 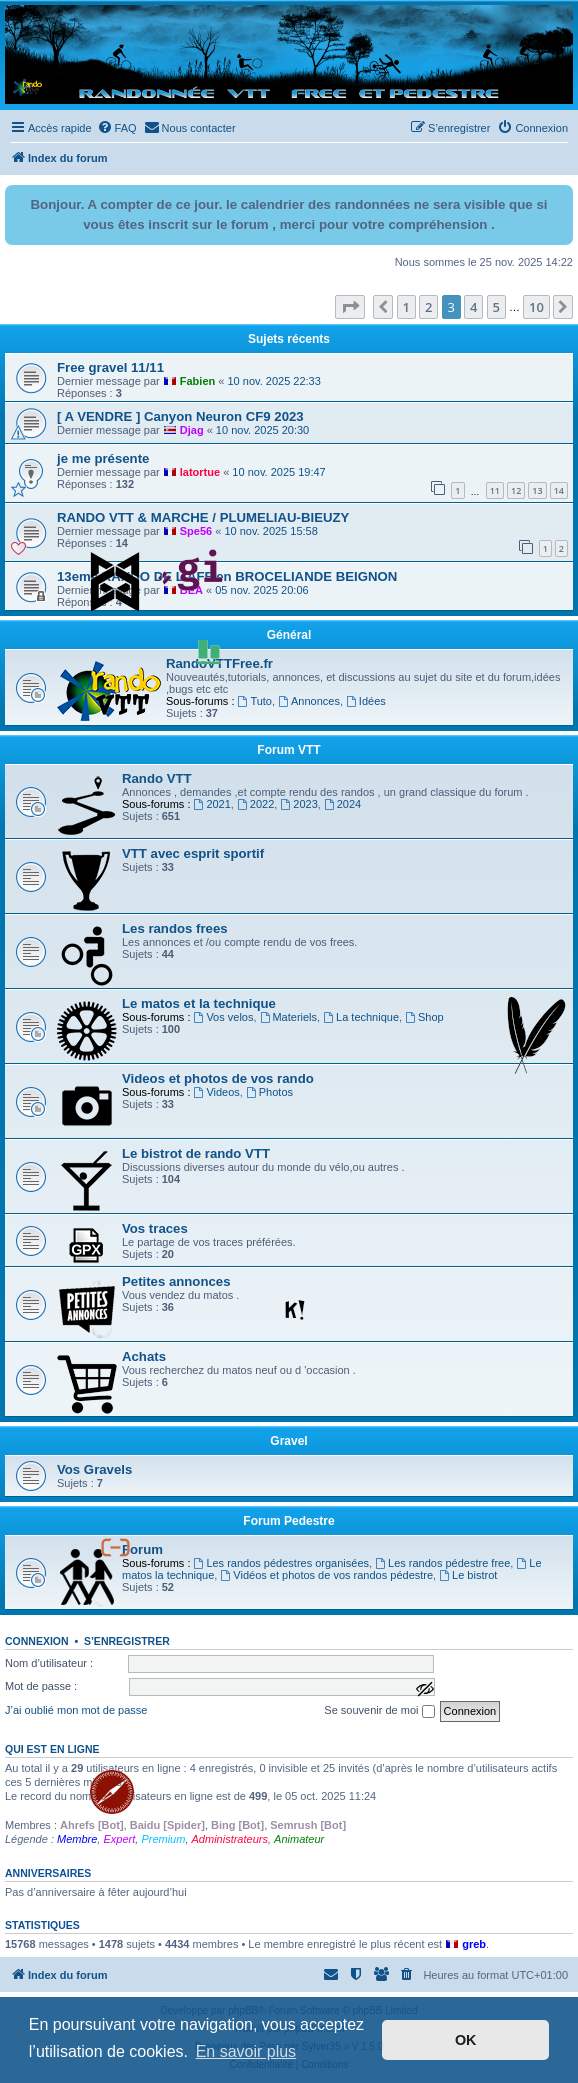 I want to click on alibaba cloud services logo, so click(x=115, y=1547).